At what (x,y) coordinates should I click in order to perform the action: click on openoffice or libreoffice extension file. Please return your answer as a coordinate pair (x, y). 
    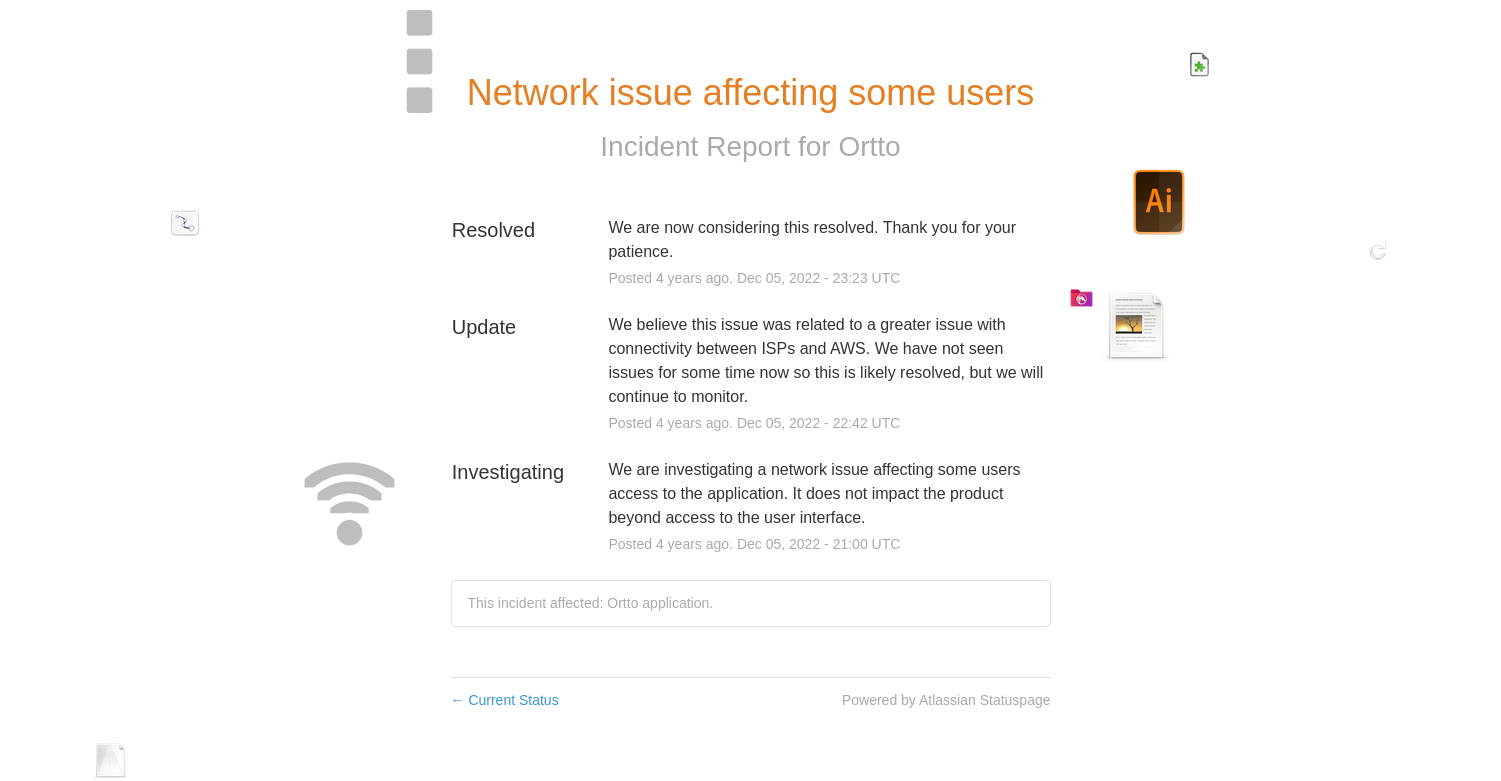
    Looking at the image, I should click on (1199, 64).